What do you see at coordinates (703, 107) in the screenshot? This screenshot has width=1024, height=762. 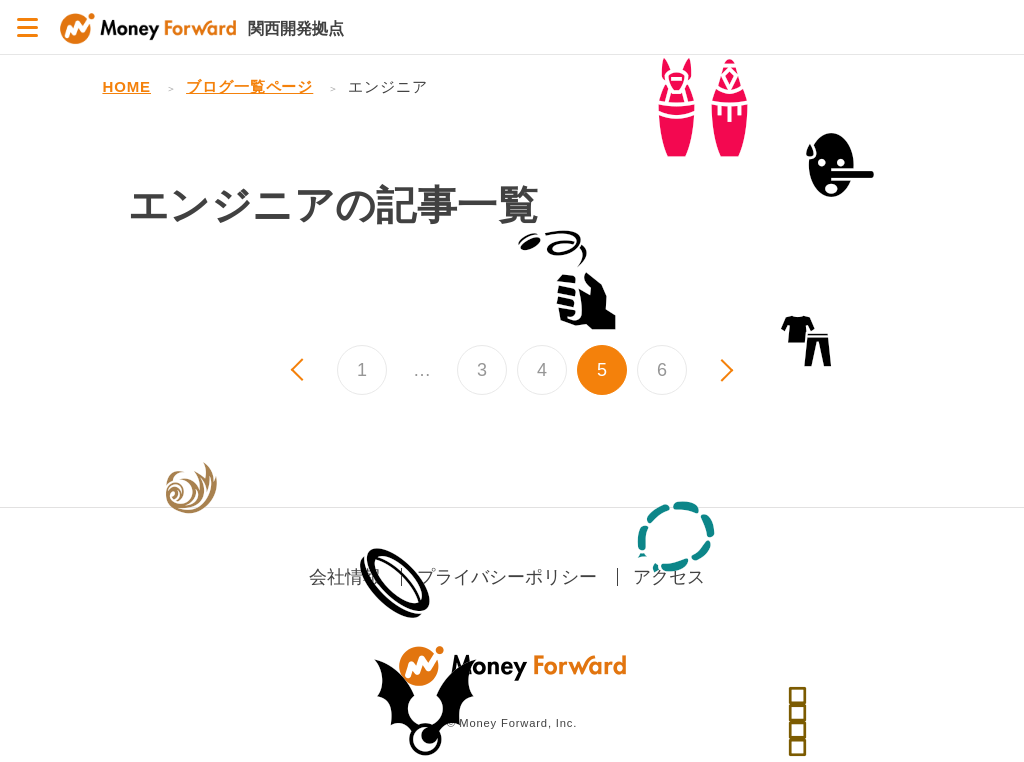 I see `access ancient Egyptian artifacts or collectibles` at bounding box center [703, 107].